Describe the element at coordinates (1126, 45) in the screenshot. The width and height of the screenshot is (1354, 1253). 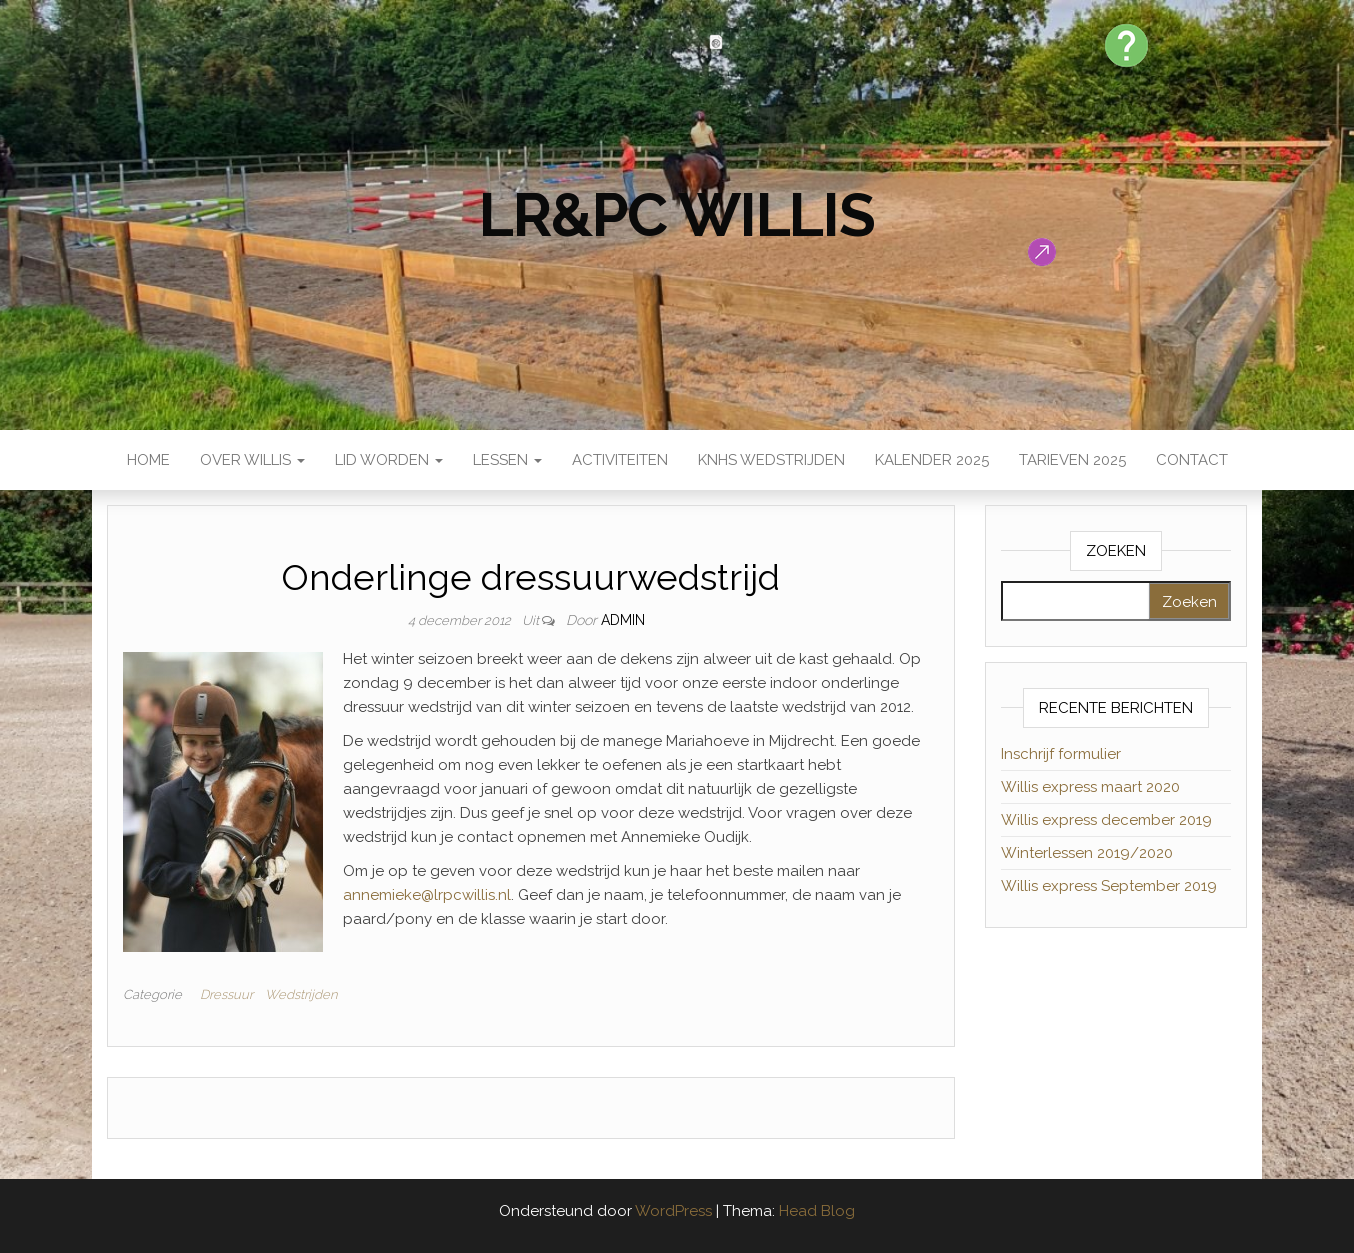
I see `indicates unknown or unrecognized file status` at that location.